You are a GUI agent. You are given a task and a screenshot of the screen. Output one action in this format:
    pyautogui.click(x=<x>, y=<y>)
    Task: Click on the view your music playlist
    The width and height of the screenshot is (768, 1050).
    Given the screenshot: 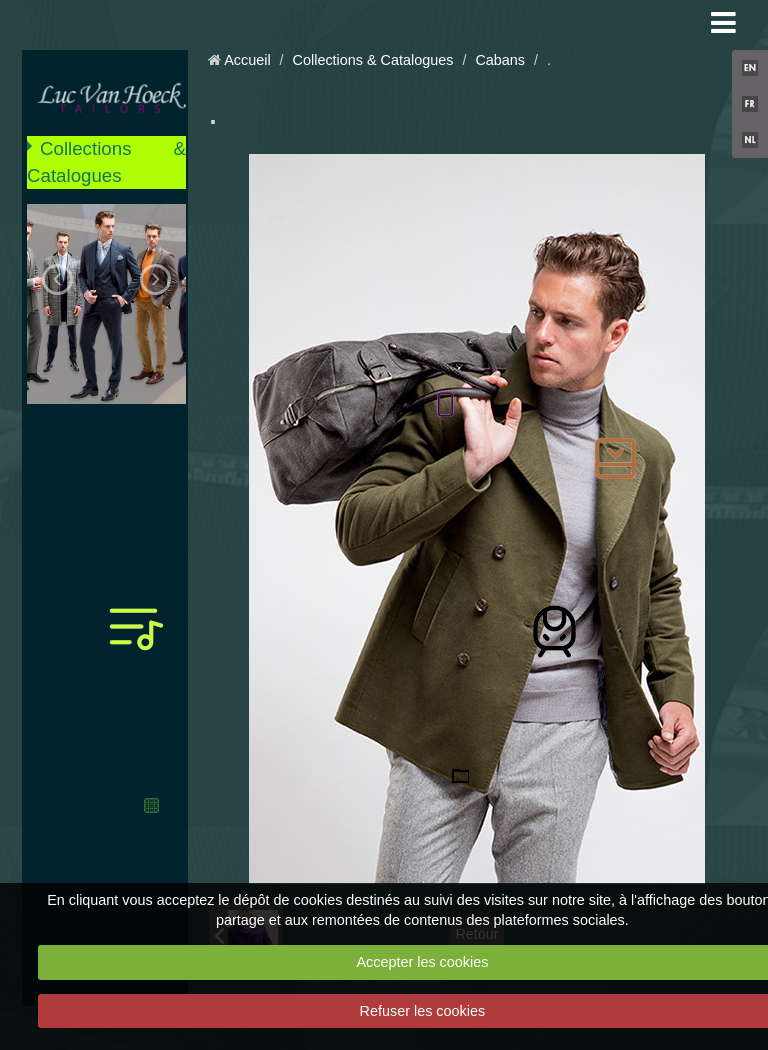 What is the action you would take?
    pyautogui.click(x=133, y=626)
    